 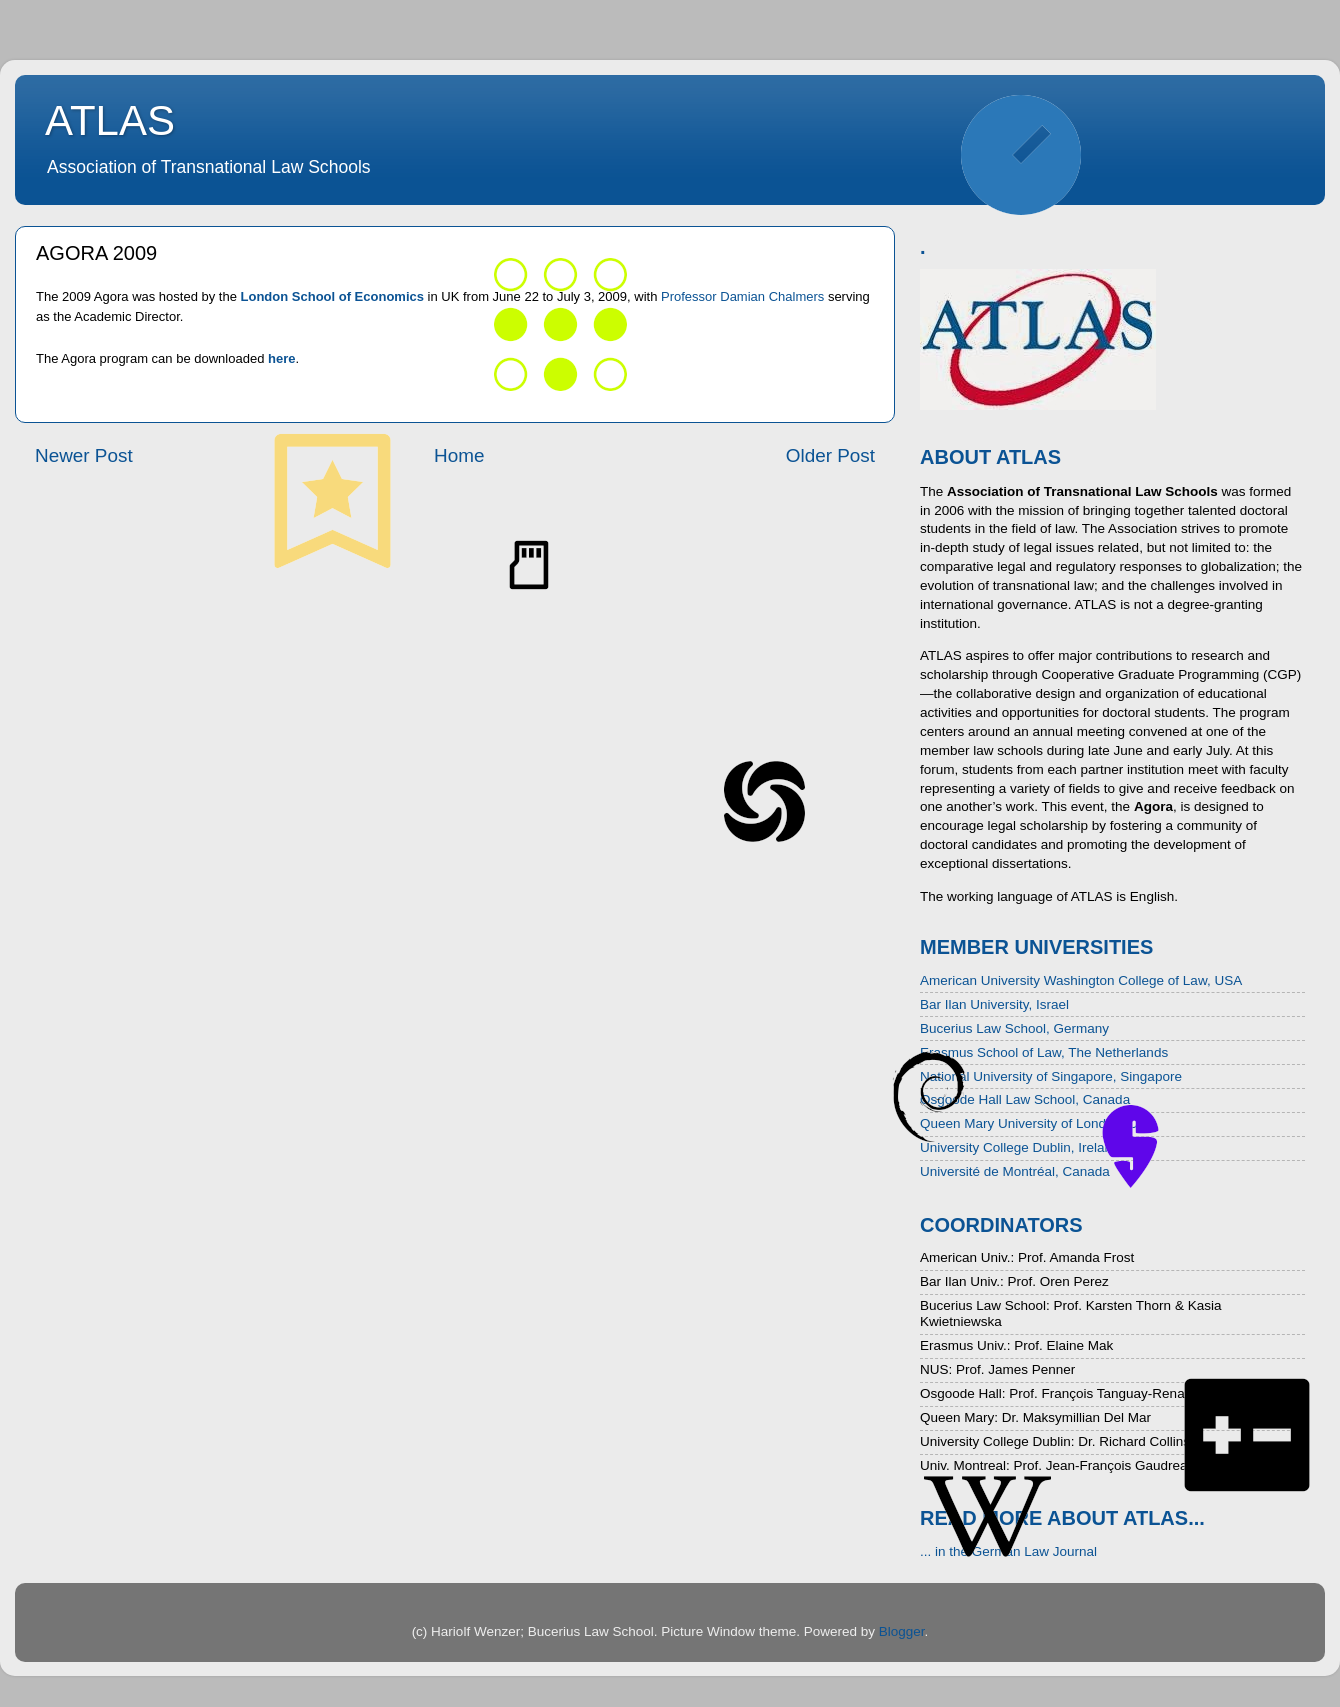 What do you see at coordinates (529, 565) in the screenshot?
I see `access mini sd card storage` at bounding box center [529, 565].